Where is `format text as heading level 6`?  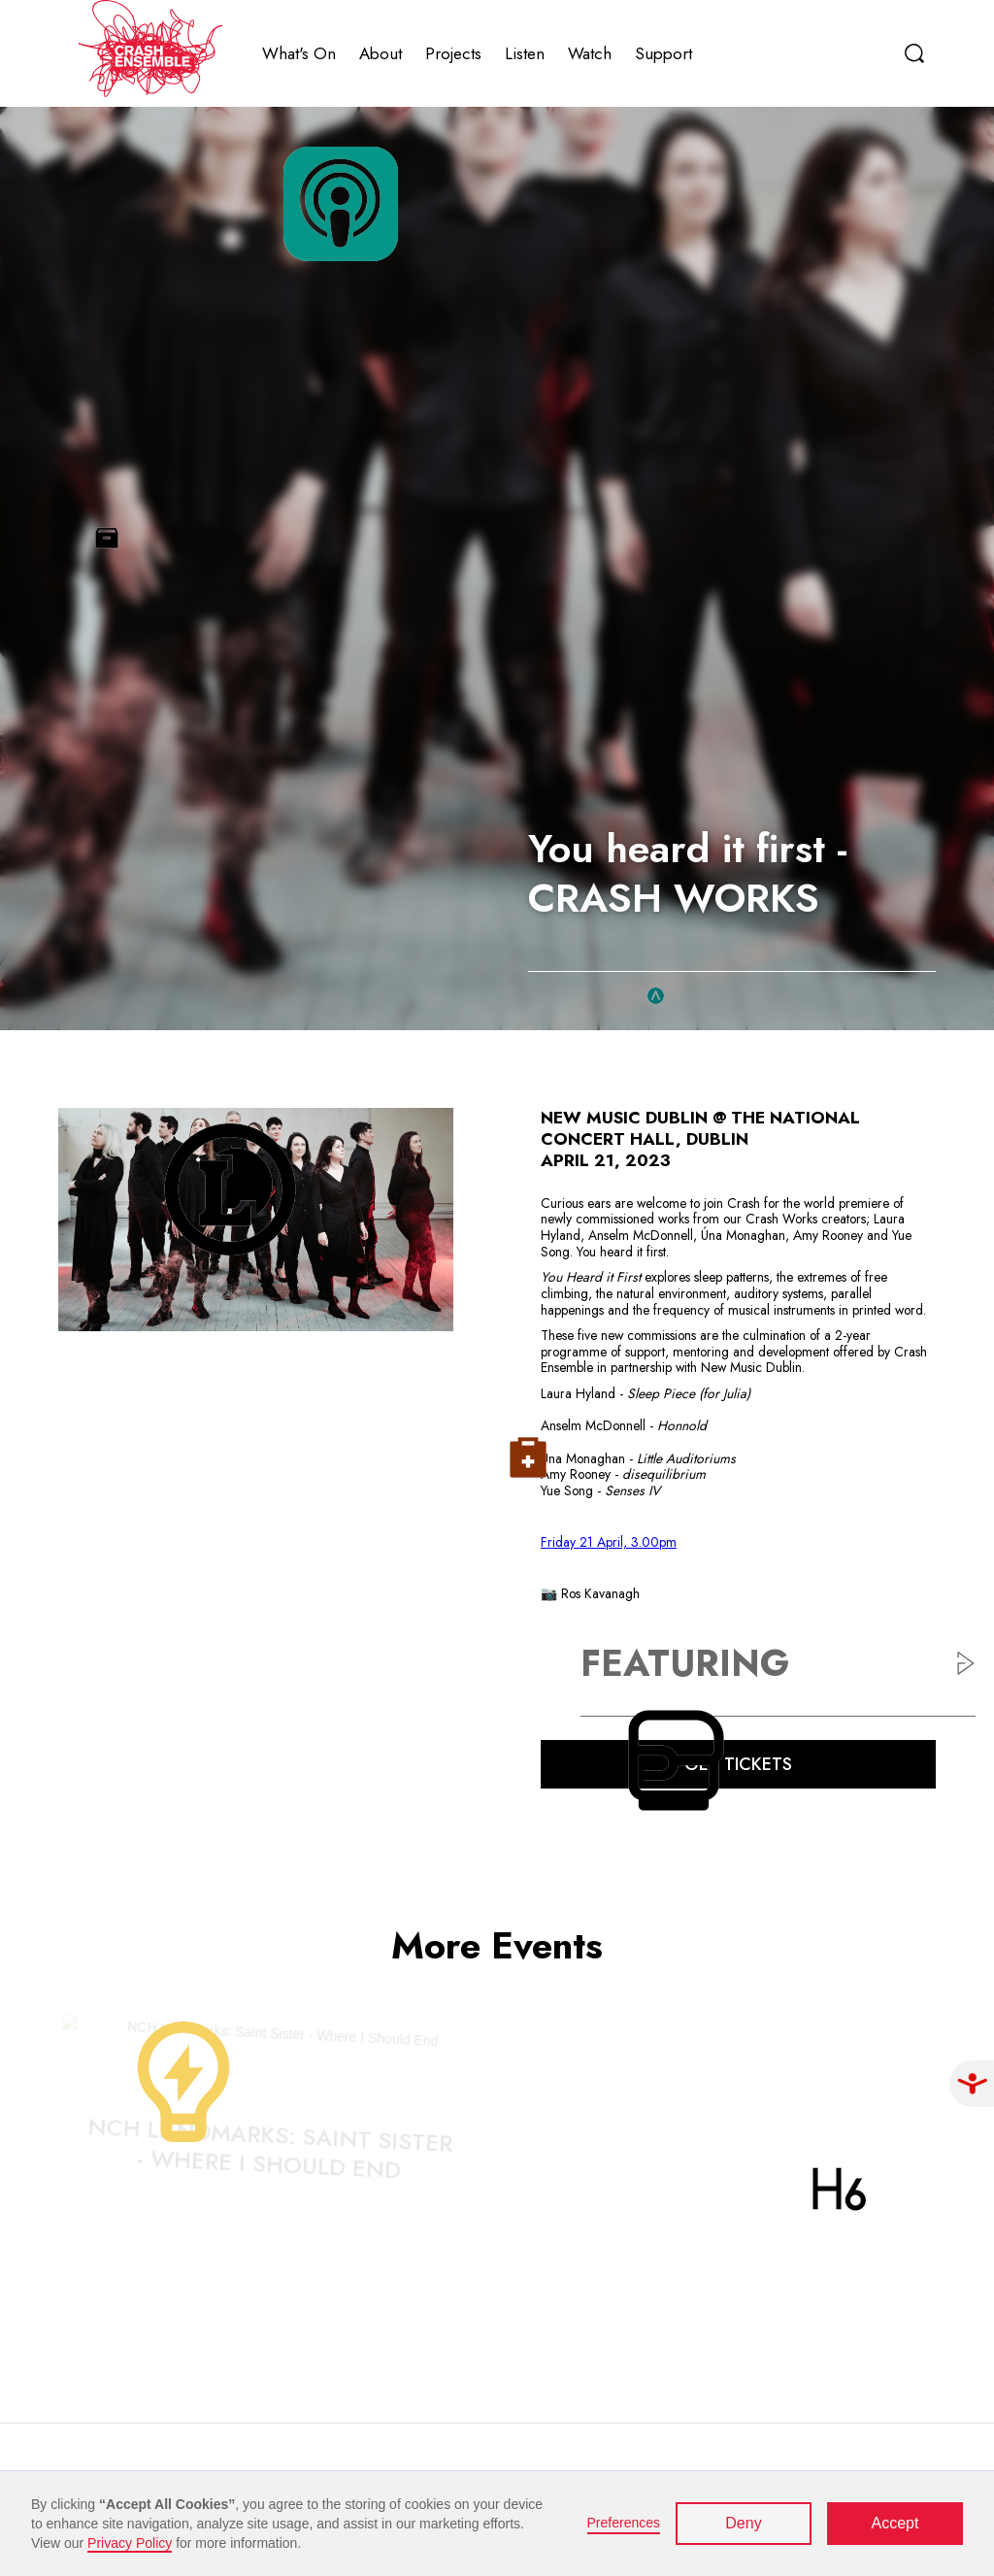 format text as heading level 6 is located at coordinates (839, 2189).